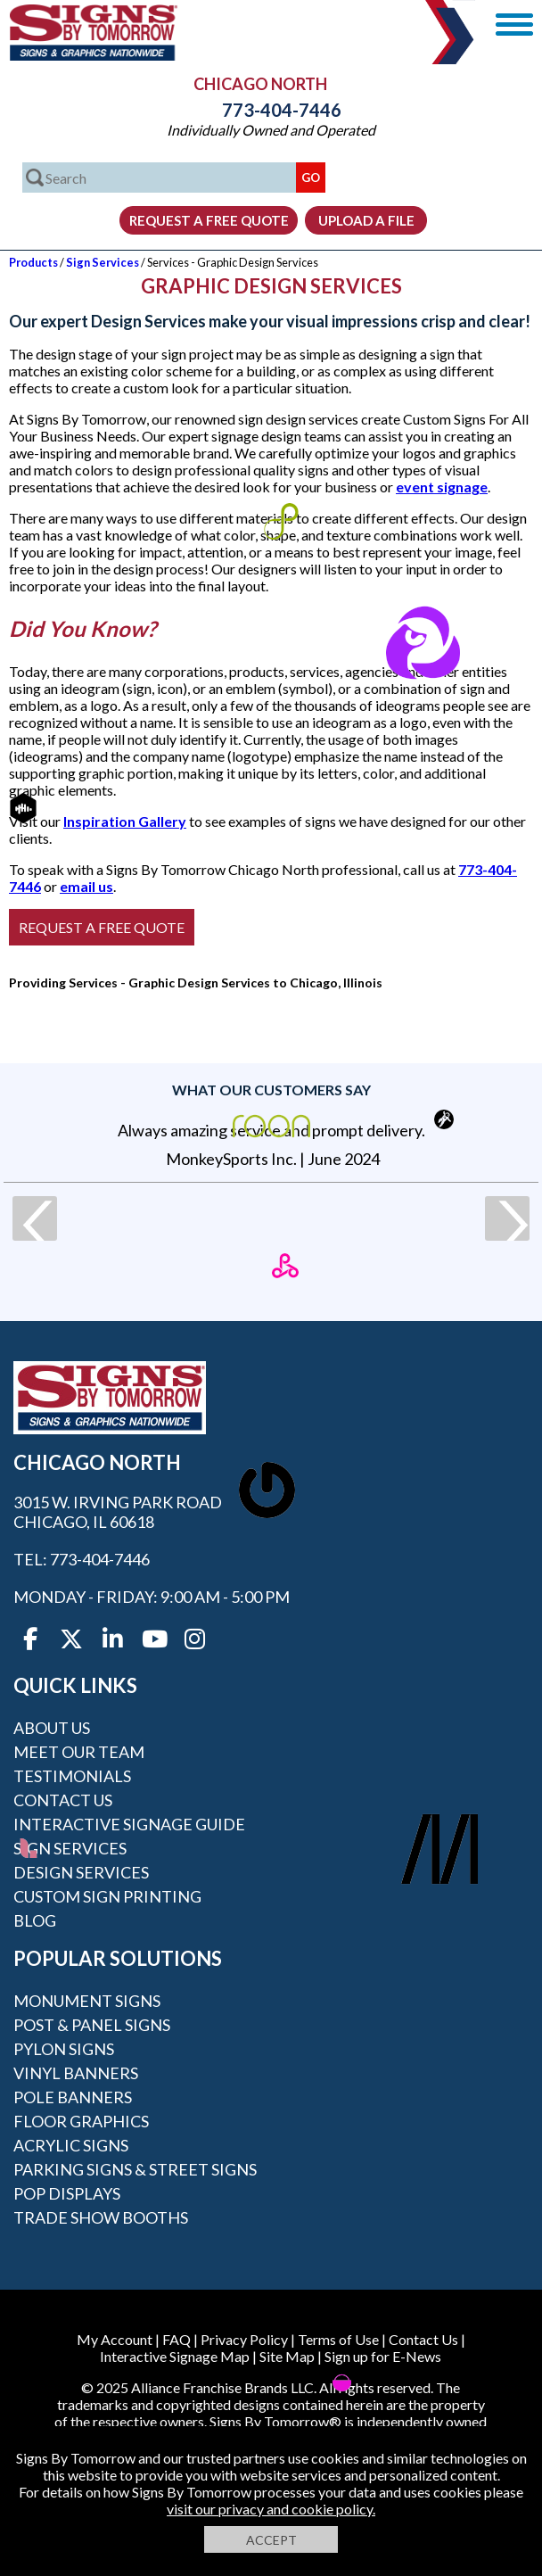 The height and width of the screenshot is (2576, 542). What do you see at coordinates (281, 521) in the screenshot?
I see `persistent systems company logo` at bounding box center [281, 521].